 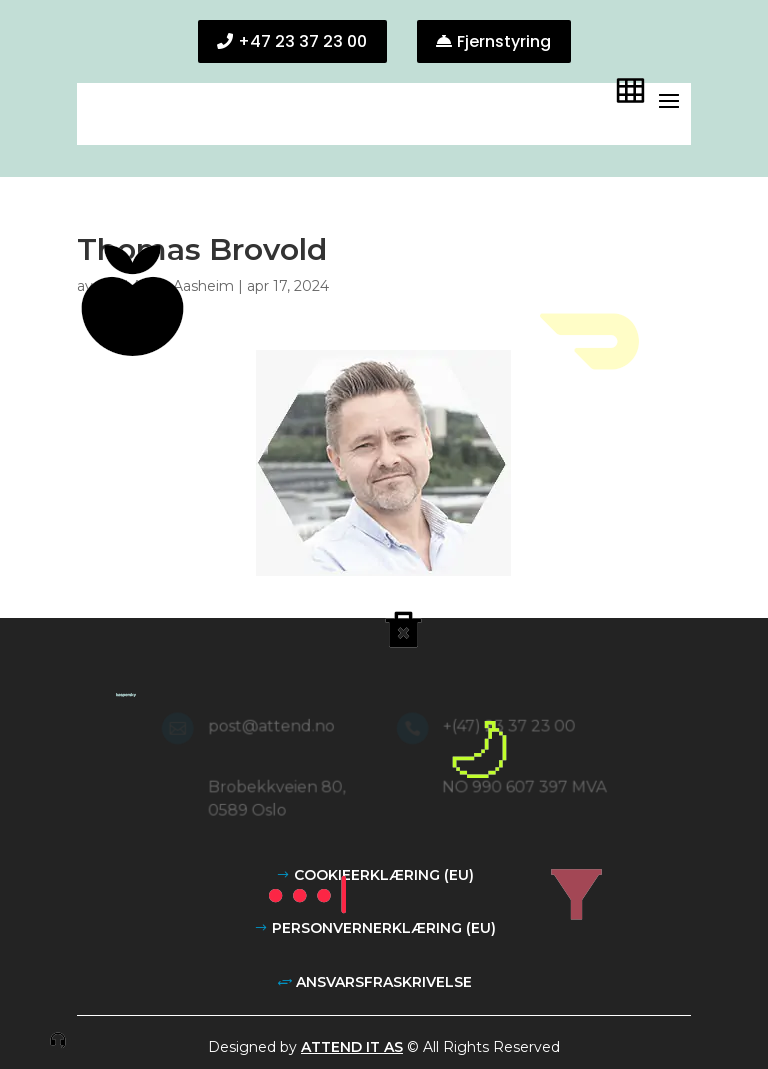 I want to click on delete selected item, so click(x=403, y=629).